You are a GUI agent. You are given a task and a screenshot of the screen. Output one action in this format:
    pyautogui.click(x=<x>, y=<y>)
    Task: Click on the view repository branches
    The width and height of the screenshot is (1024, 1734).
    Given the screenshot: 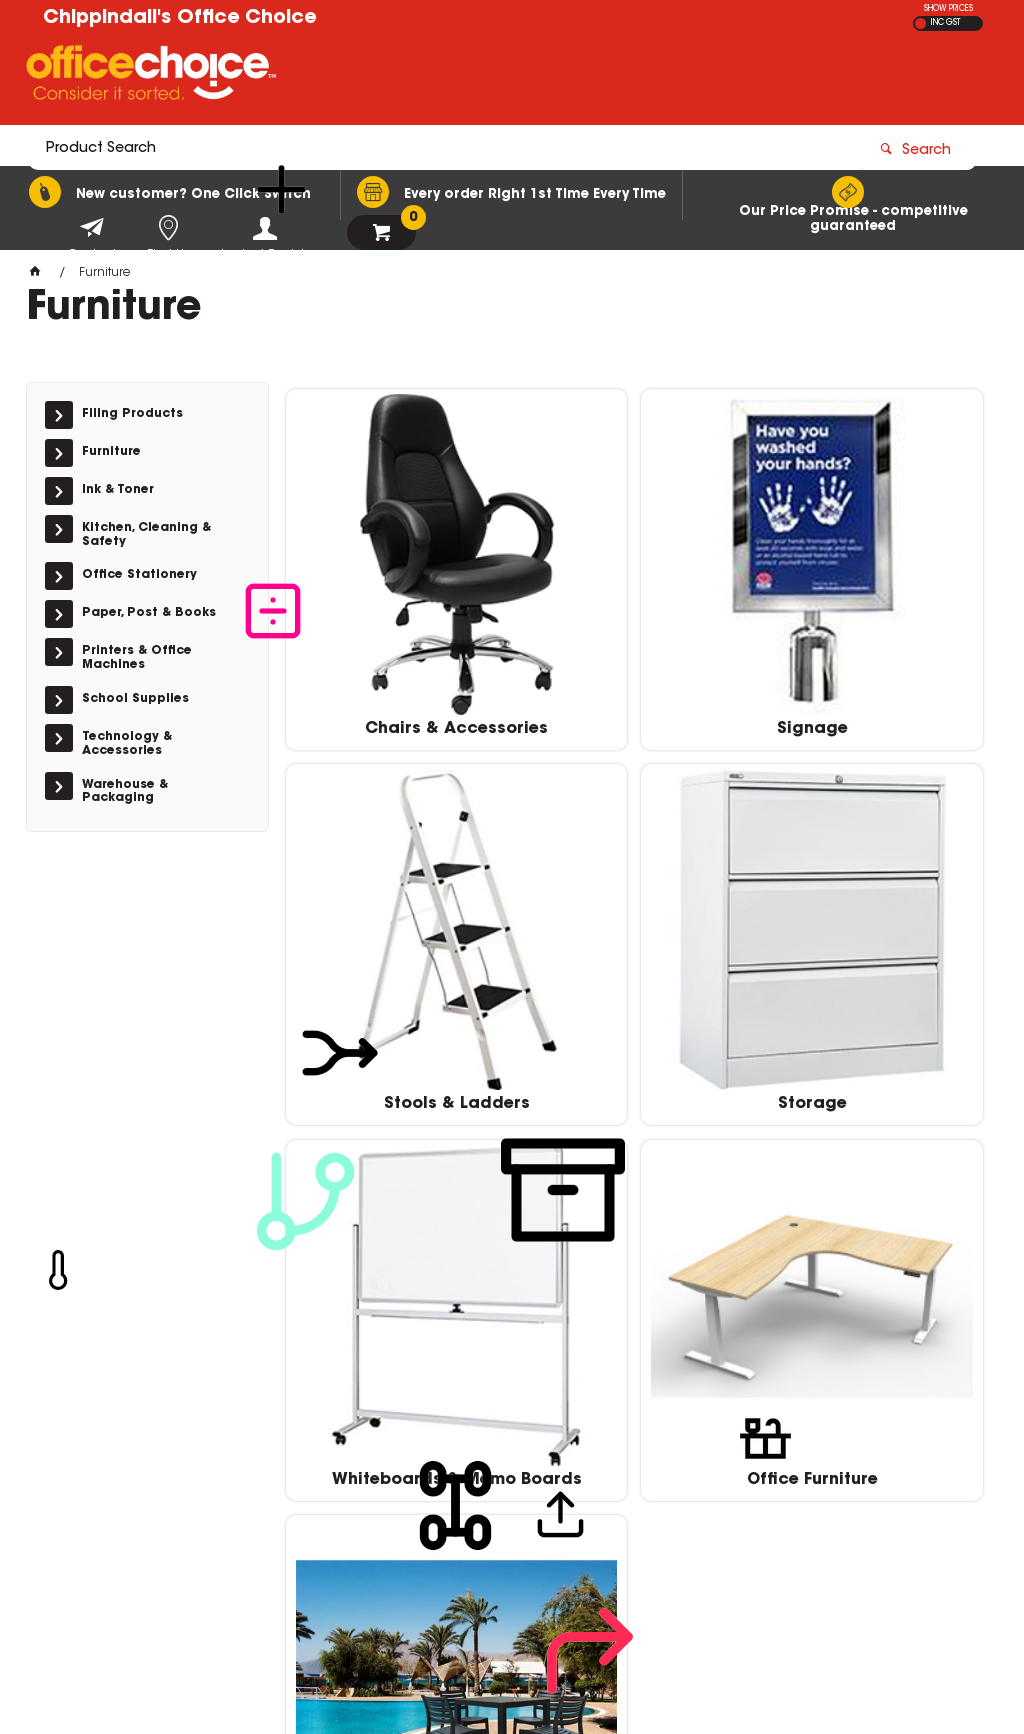 What is the action you would take?
    pyautogui.click(x=305, y=1201)
    